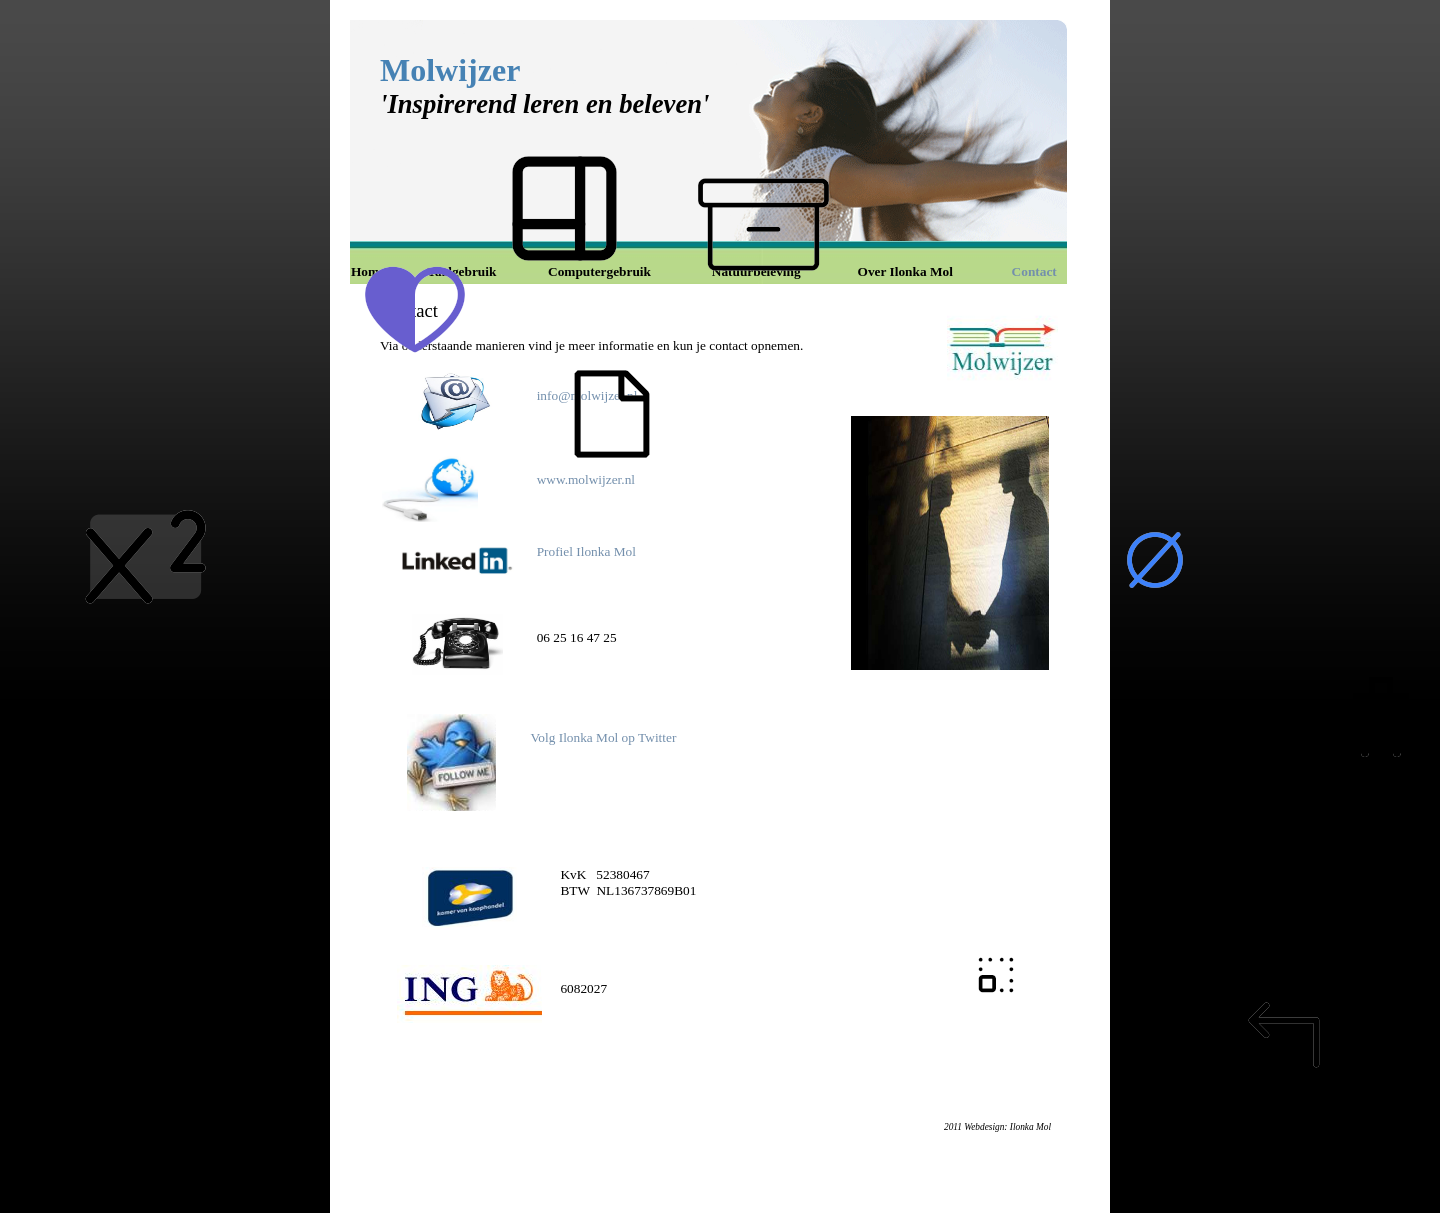  I want to click on go back to the previous screen, so click(1284, 1035).